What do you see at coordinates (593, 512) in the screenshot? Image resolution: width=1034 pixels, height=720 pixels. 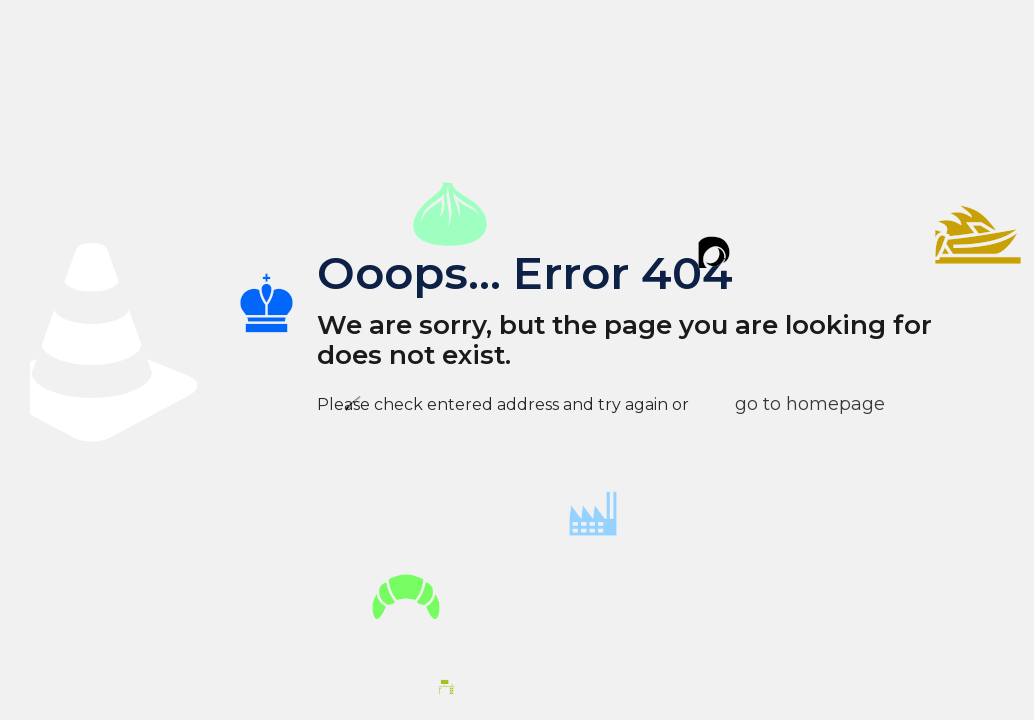 I see `access factory or manufacturing settings` at bounding box center [593, 512].